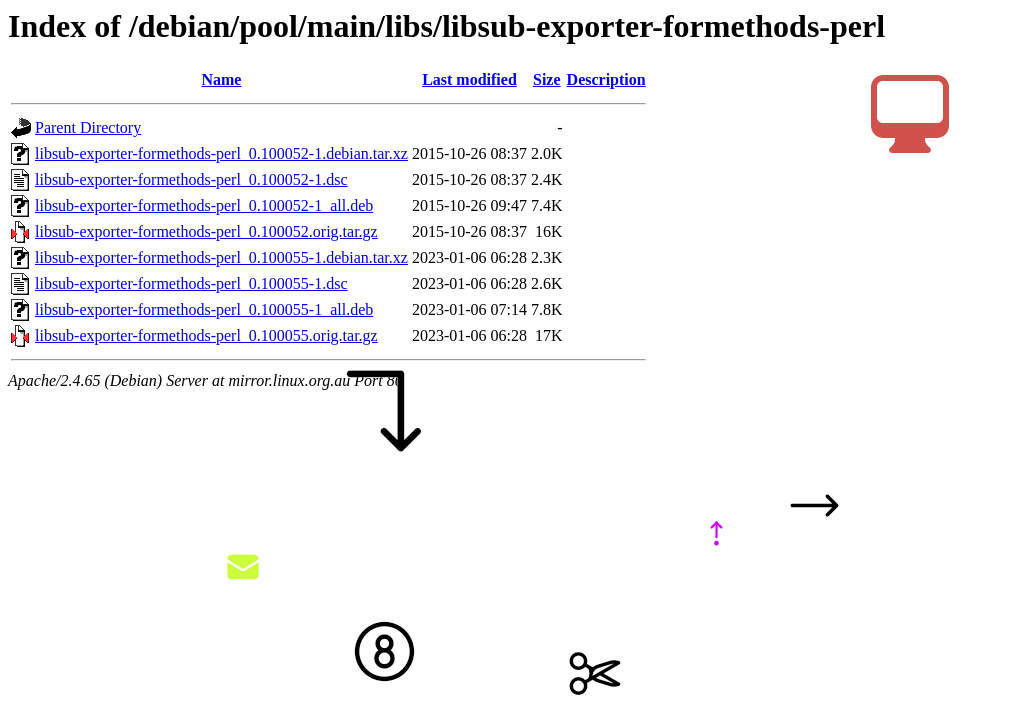 This screenshot has width=1032, height=720. What do you see at coordinates (243, 567) in the screenshot?
I see `open your inbox` at bounding box center [243, 567].